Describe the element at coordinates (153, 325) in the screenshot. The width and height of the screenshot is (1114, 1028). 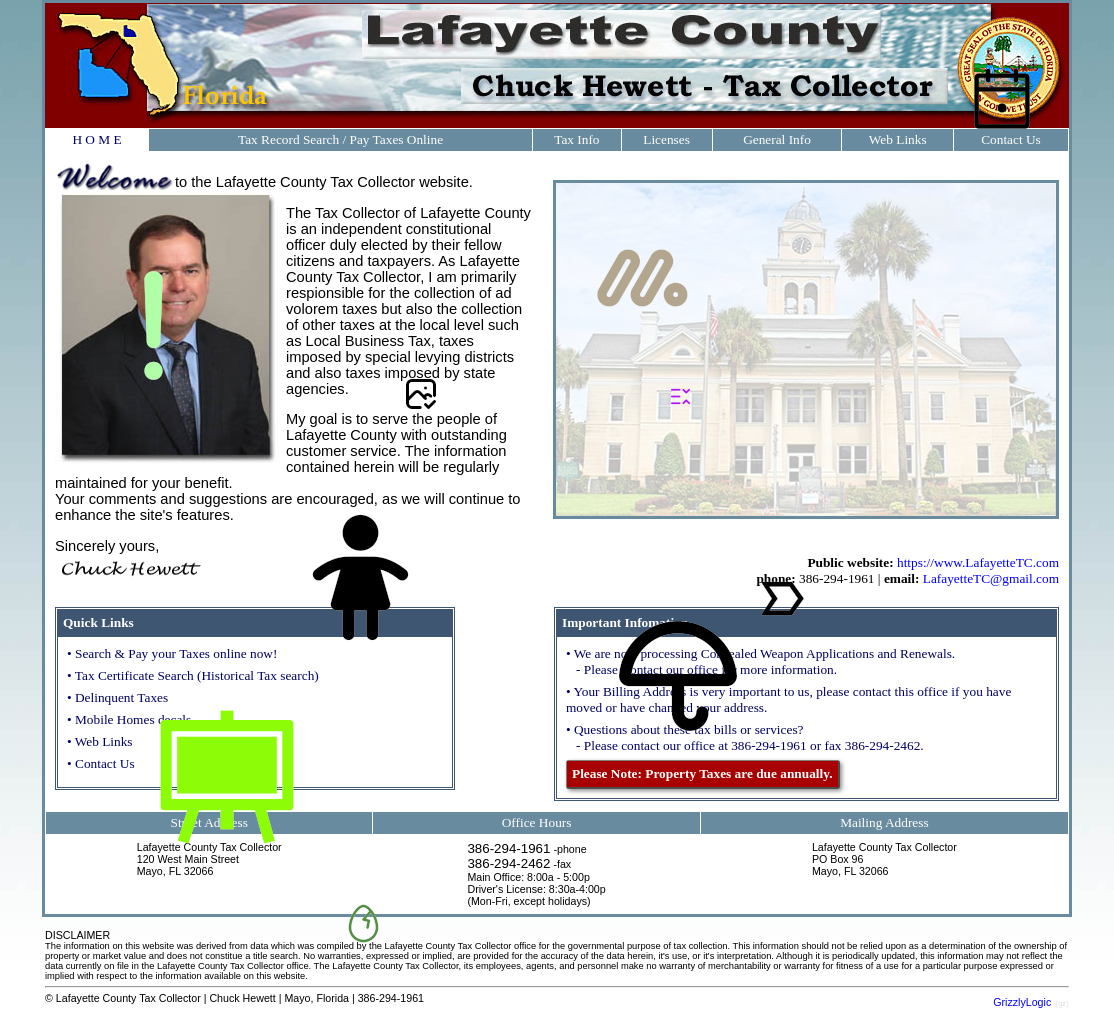
I see `indicates a warning or important notice` at that location.